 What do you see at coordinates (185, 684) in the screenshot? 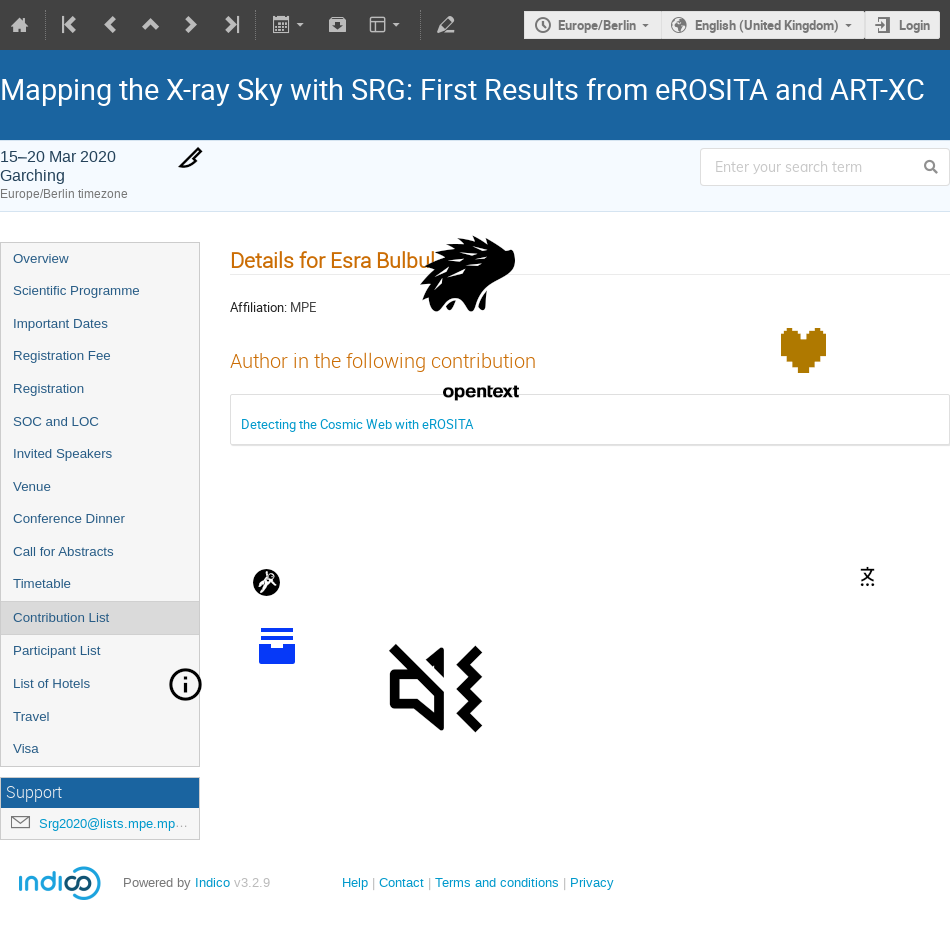
I see `view more information or details` at bounding box center [185, 684].